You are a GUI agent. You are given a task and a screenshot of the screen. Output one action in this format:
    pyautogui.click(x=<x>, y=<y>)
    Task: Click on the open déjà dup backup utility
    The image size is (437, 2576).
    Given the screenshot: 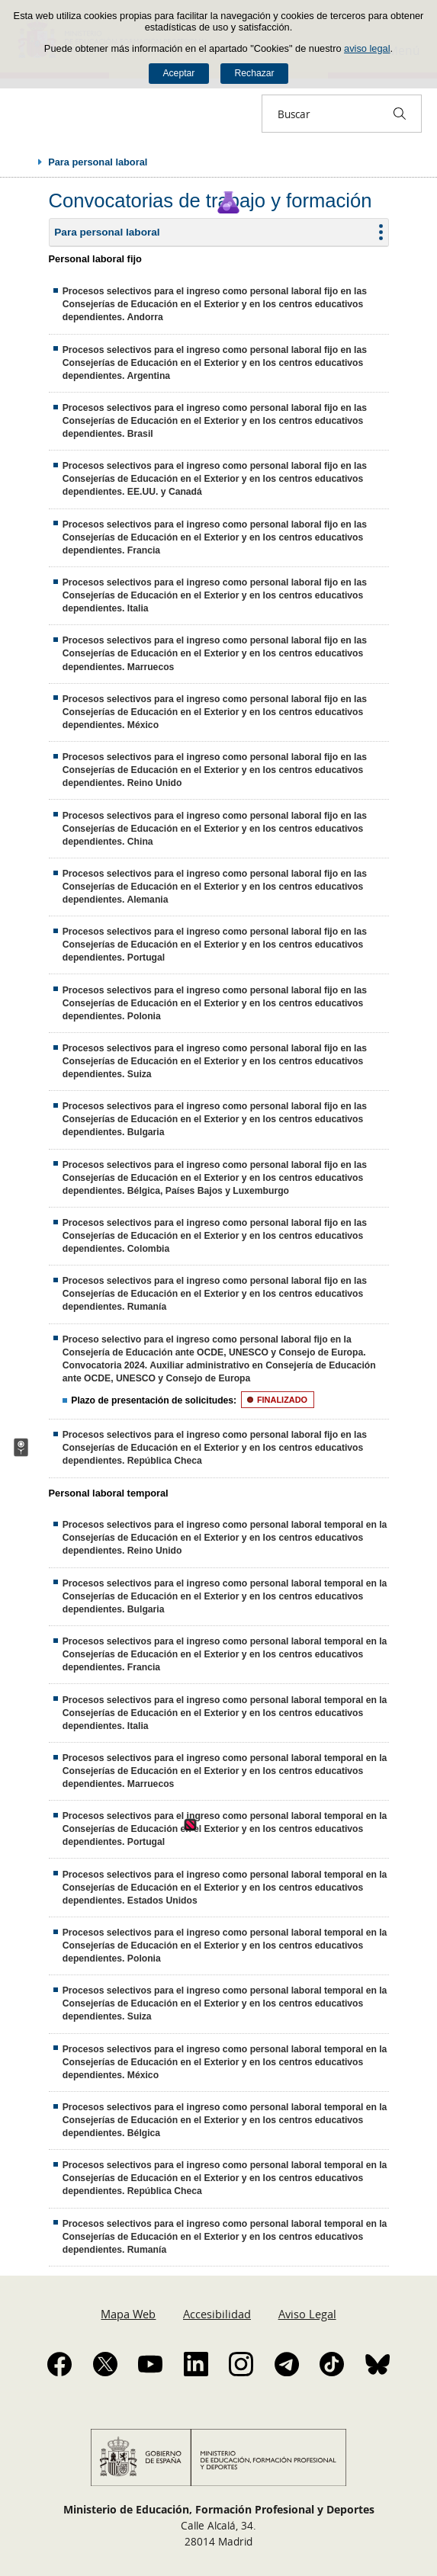 What is the action you would take?
    pyautogui.click(x=21, y=1447)
    